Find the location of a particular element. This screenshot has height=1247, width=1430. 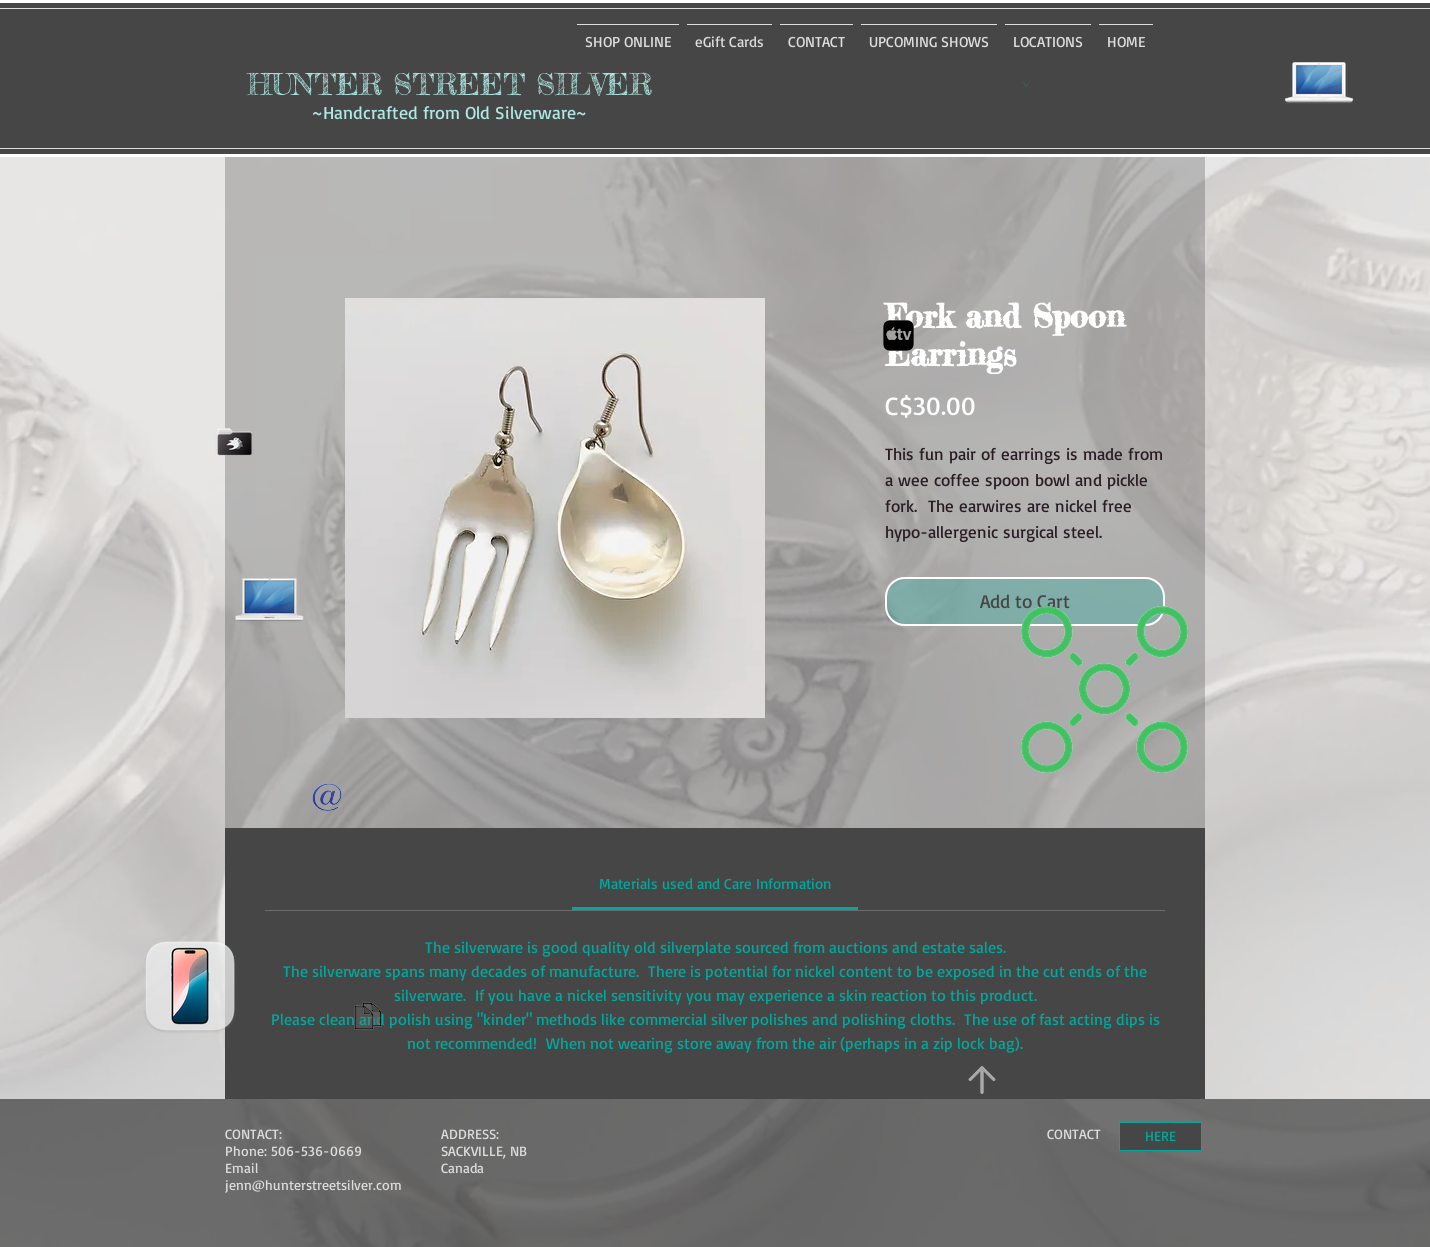

folder containing bevy game engine project files is located at coordinates (234, 442).